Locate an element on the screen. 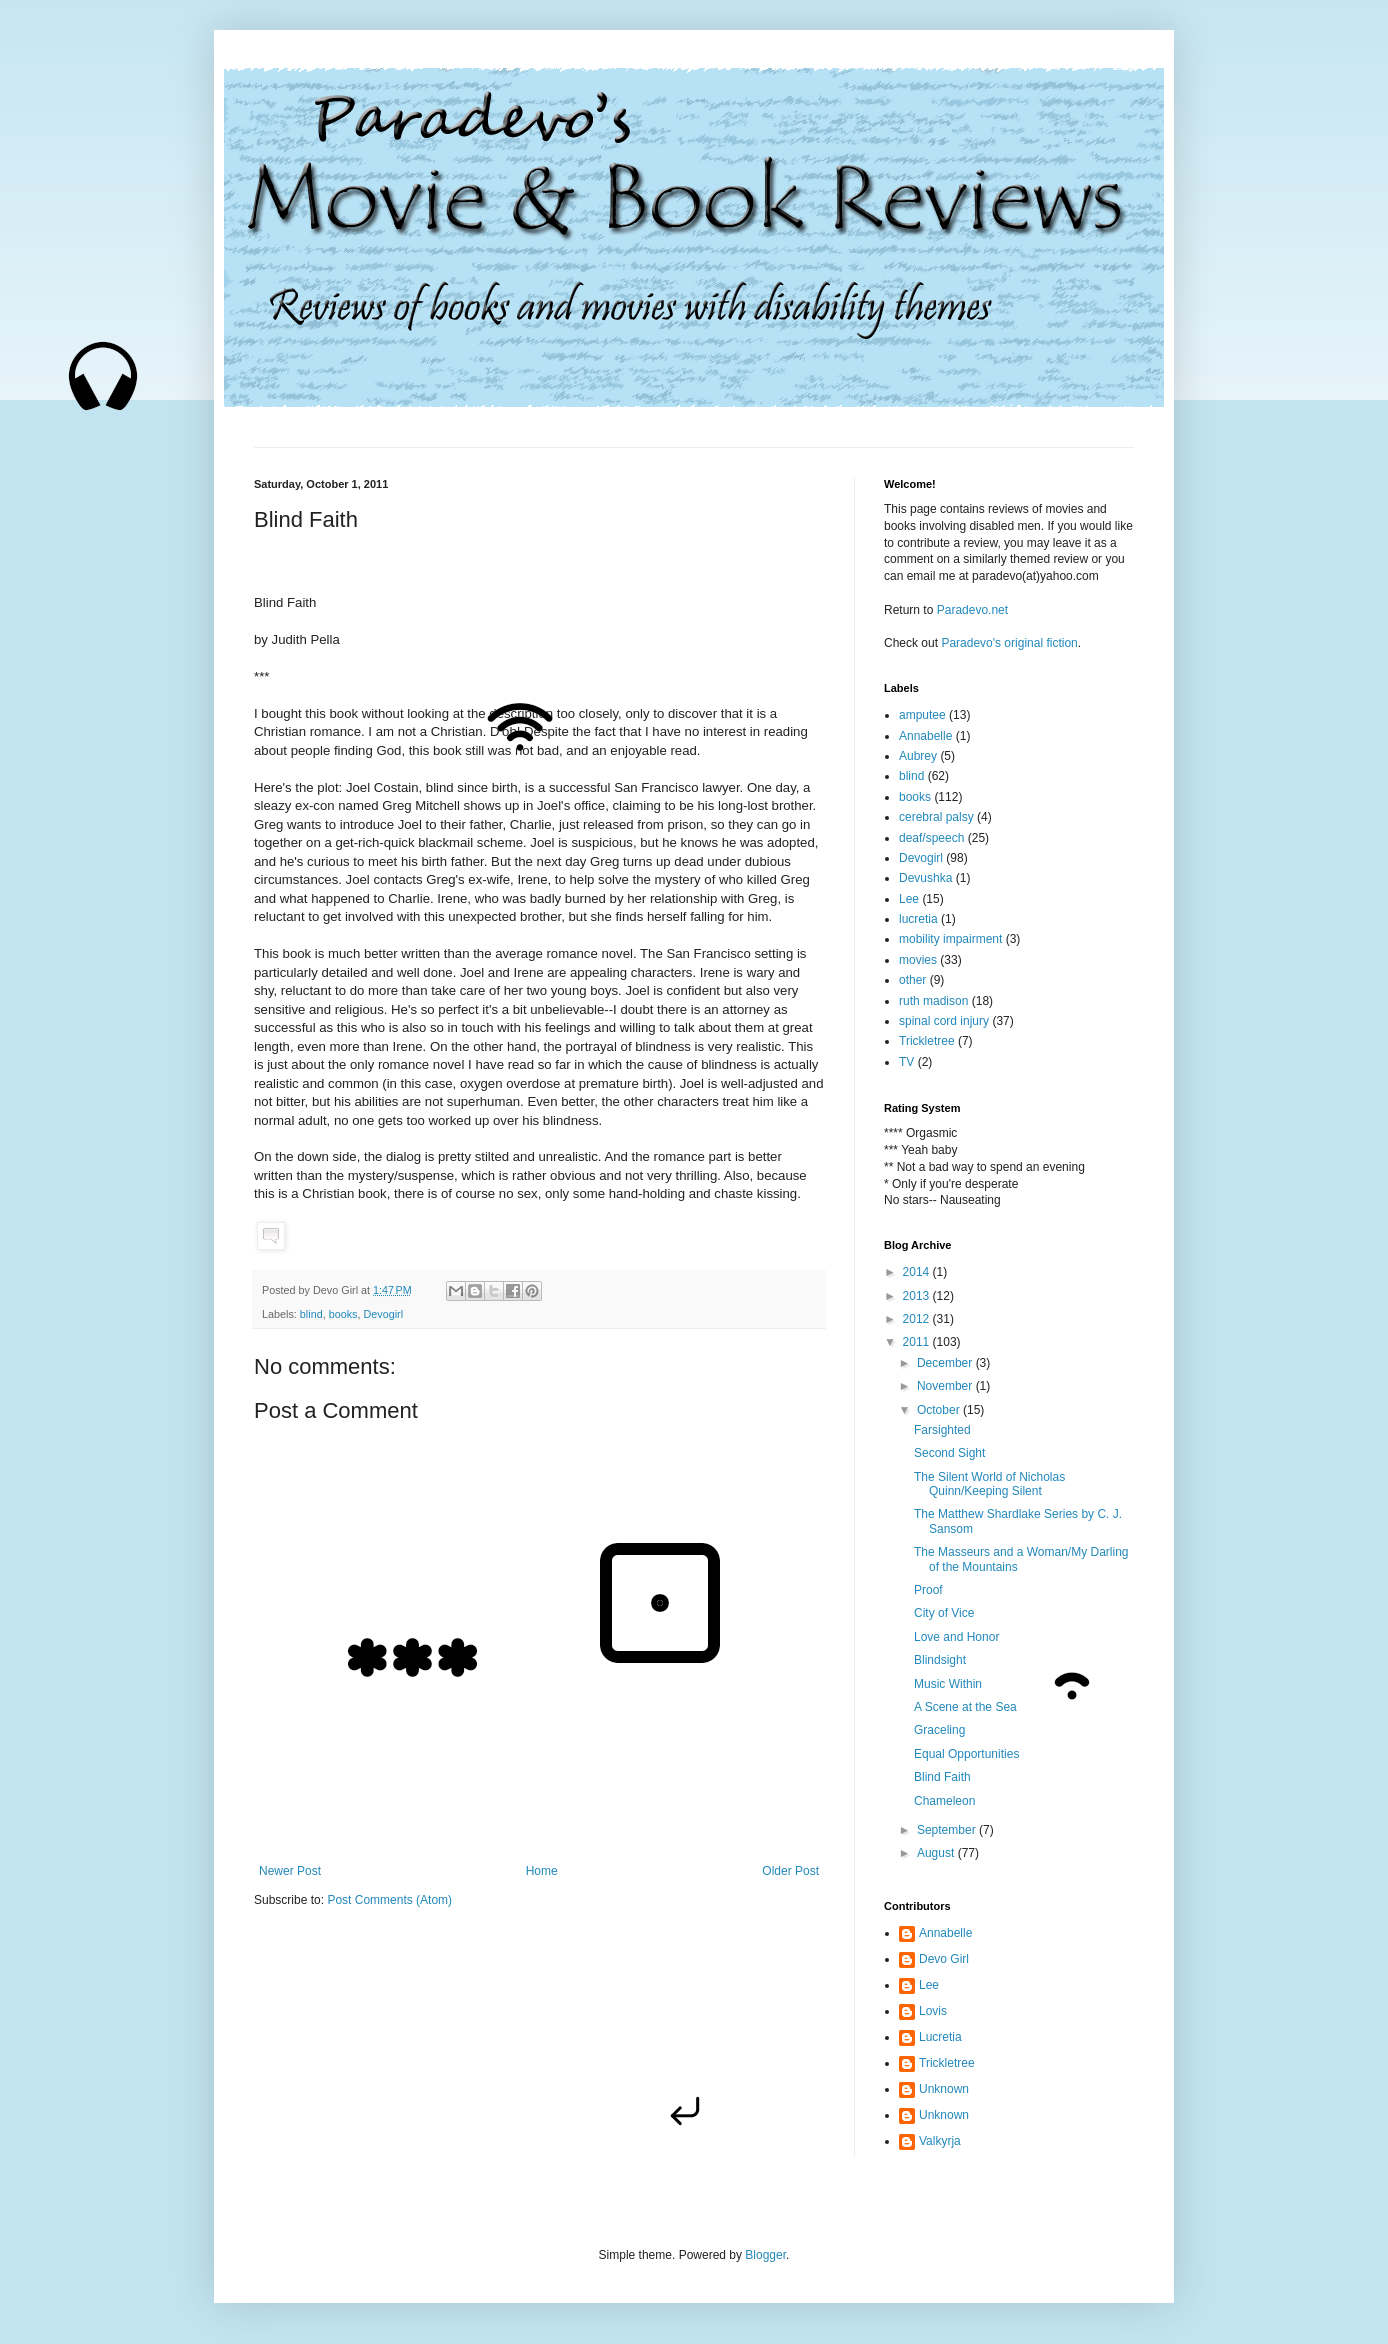 This screenshot has height=2344, width=1388. roll the dice or generate a random result is located at coordinates (660, 1603).